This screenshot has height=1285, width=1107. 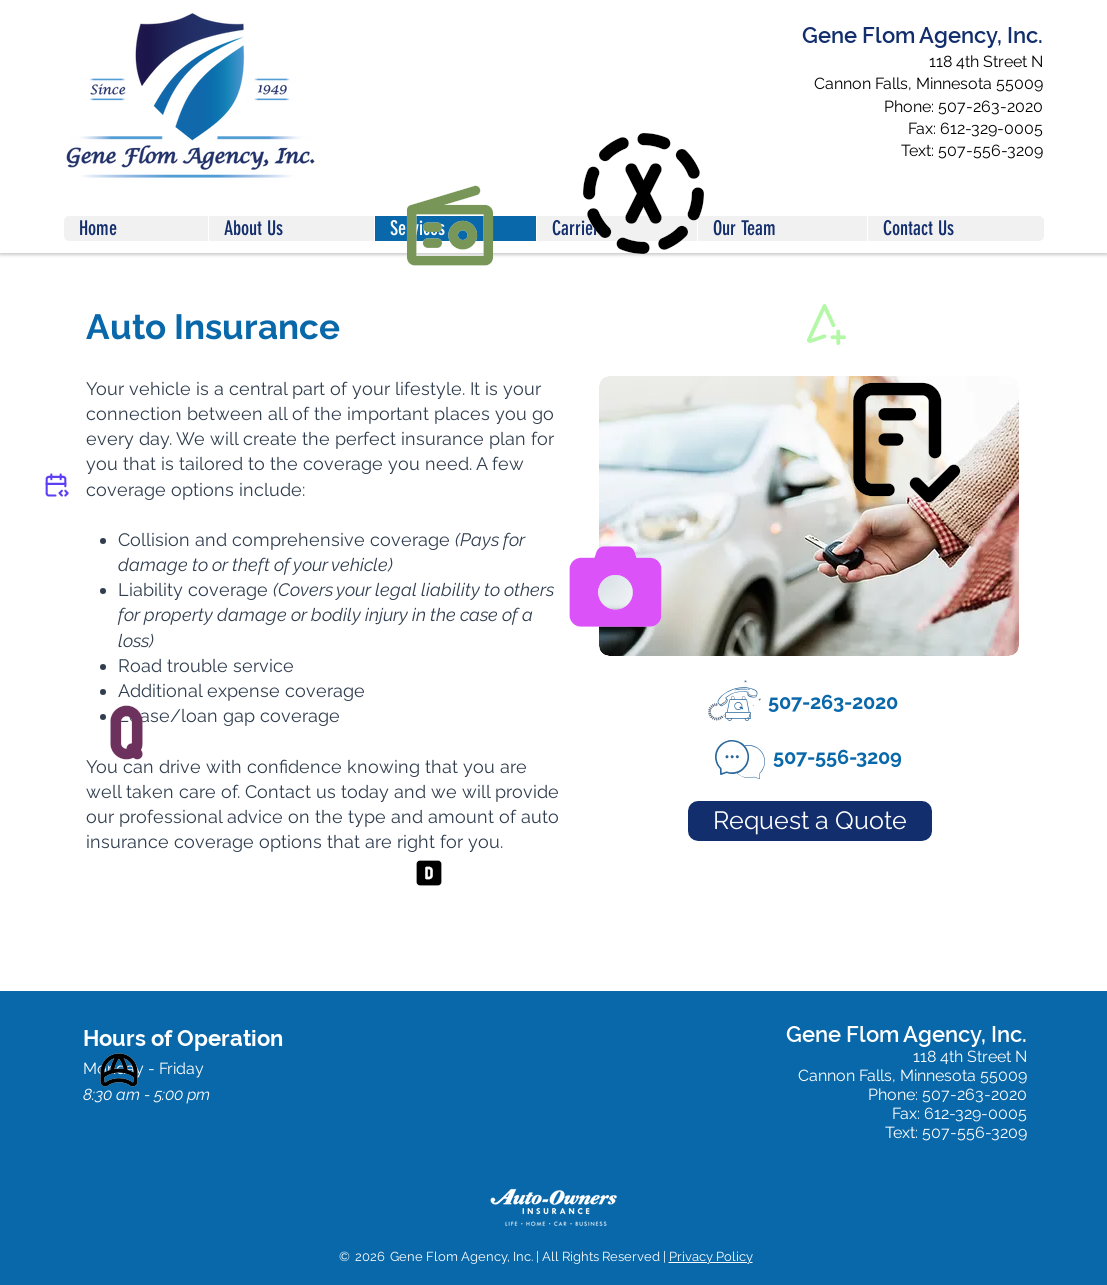 I want to click on add a new navigation waypoint, so click(x=824, y=323).